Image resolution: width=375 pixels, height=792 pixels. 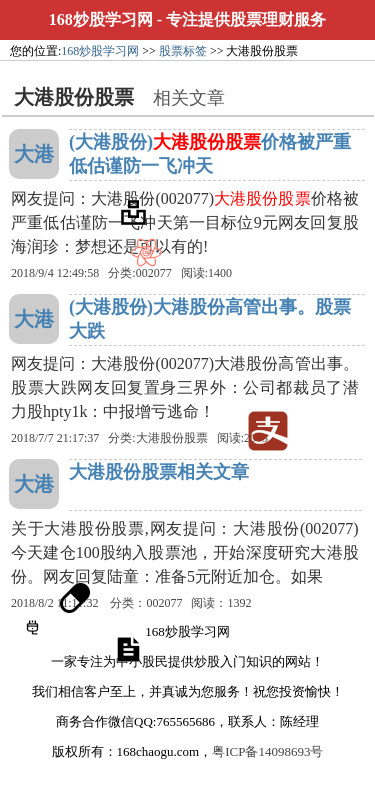 I want to click on pay with Alipay, so click(x=268, y=431).